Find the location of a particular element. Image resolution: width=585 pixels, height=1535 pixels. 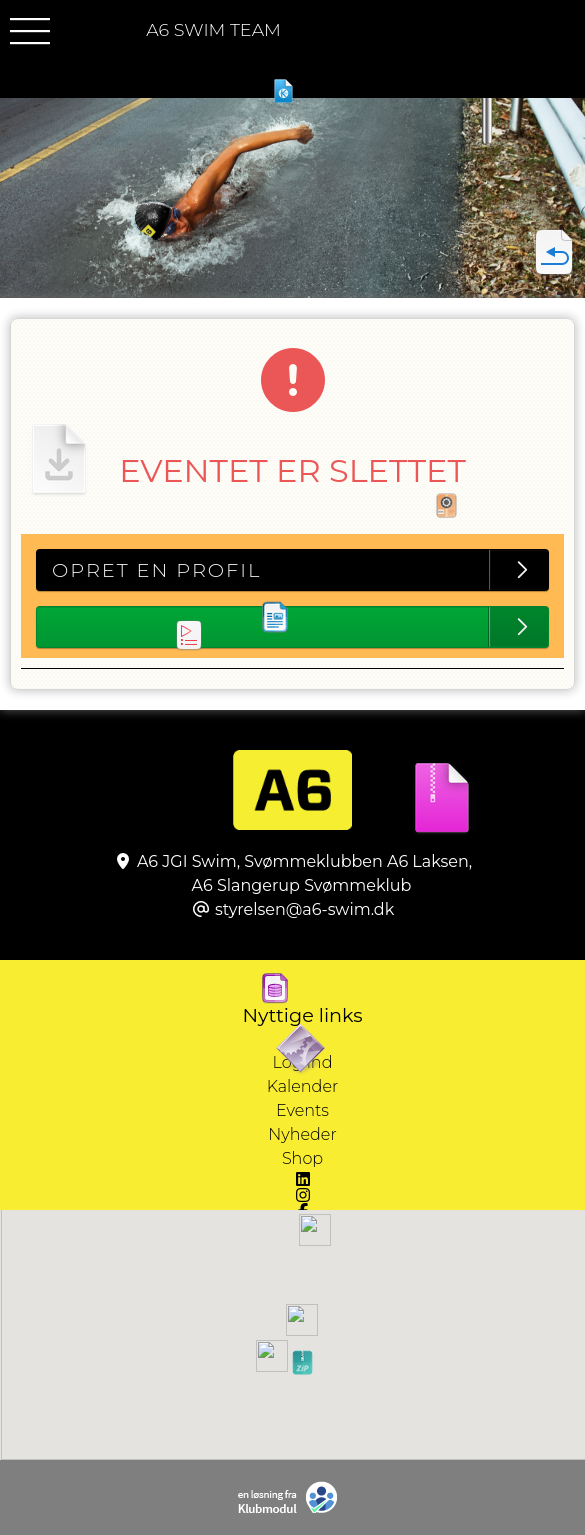

open a compressed RAR archive file is located at coordinates (442, 799).